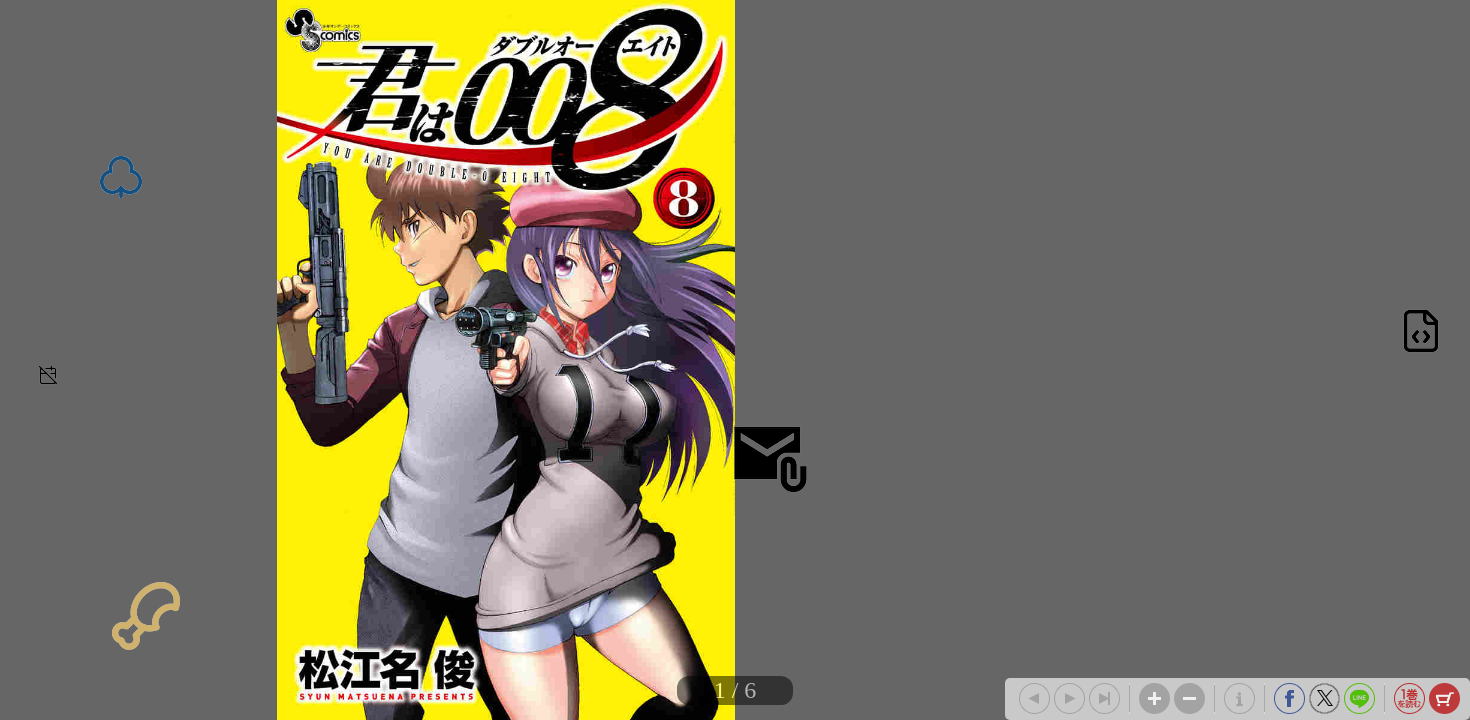 Image resolution: width=1470 pixels, height=720 pixels. What do you see at coordinates (770, 459) in the screenshot?
I see `attach a file to an email` at bounding box center [770, 459].